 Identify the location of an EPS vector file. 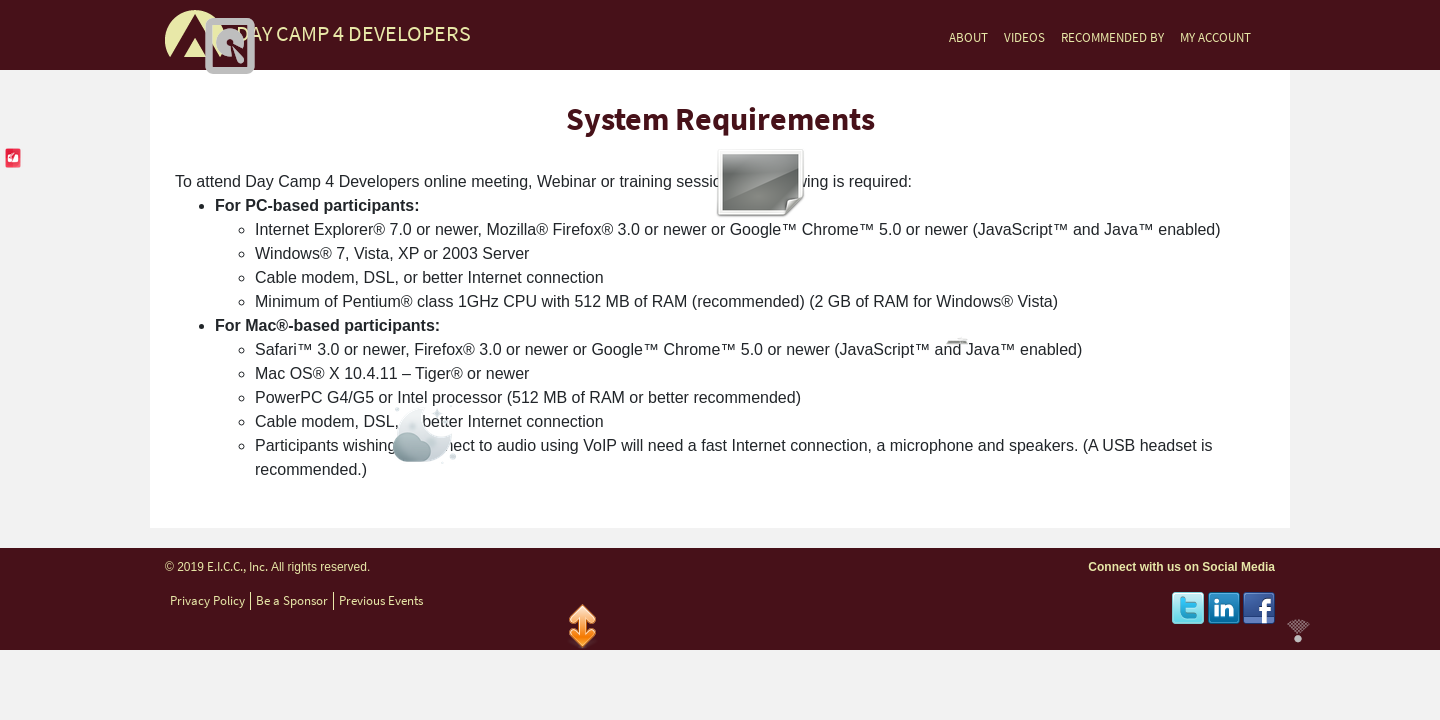
(13, 158).